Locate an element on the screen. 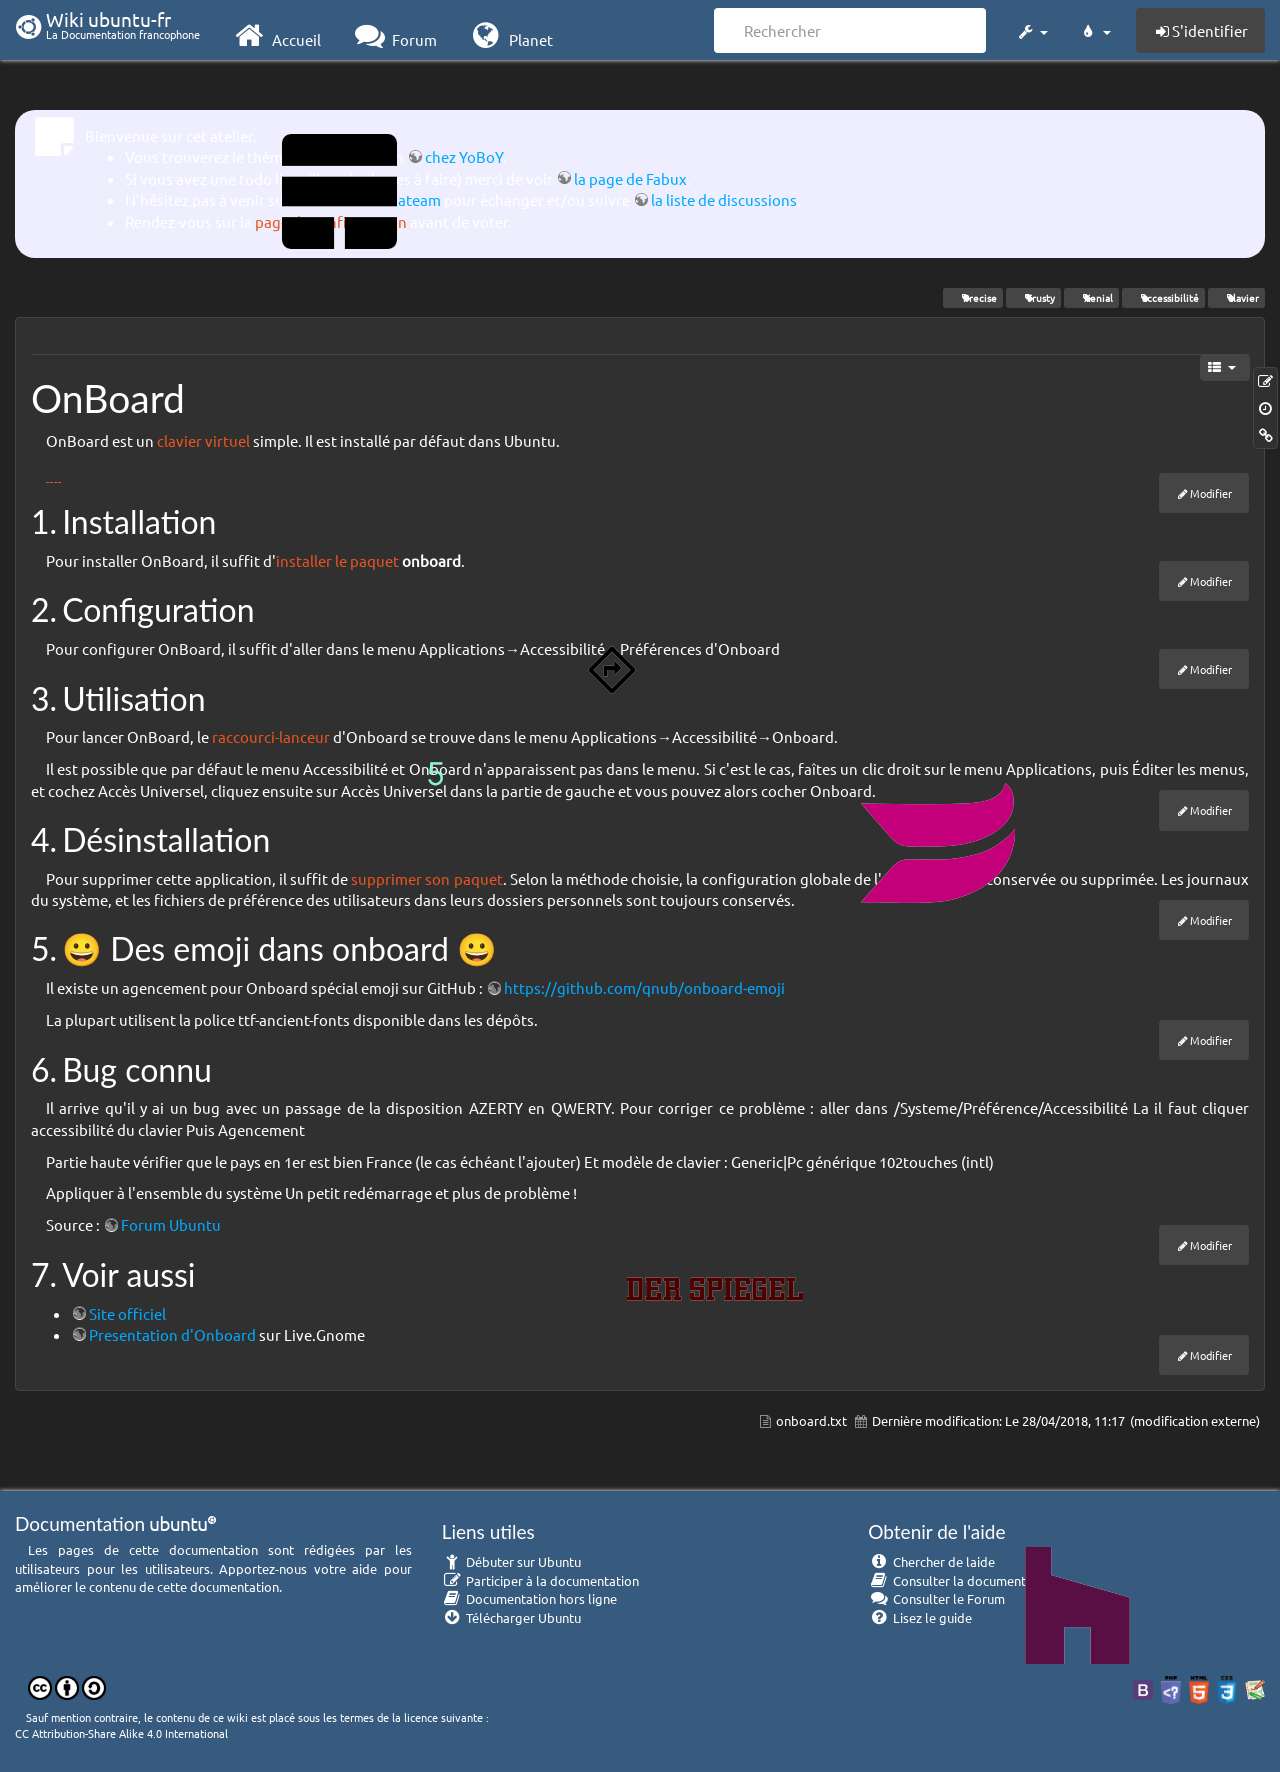 The width and height of the screenshot is (1280, 1772). get turn-by-turn directions is located at coordinates (612, 670).